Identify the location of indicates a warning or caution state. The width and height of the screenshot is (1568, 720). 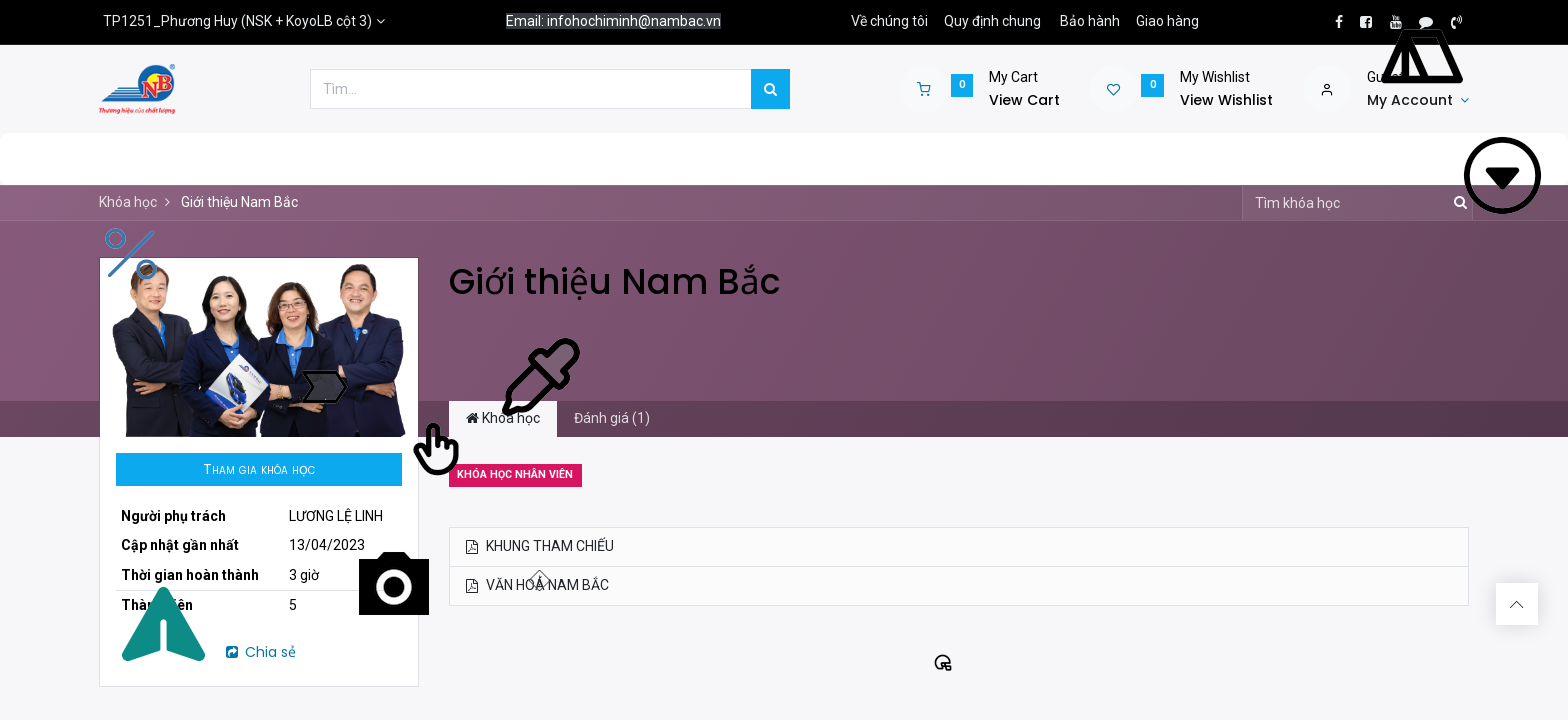
(539, 580).